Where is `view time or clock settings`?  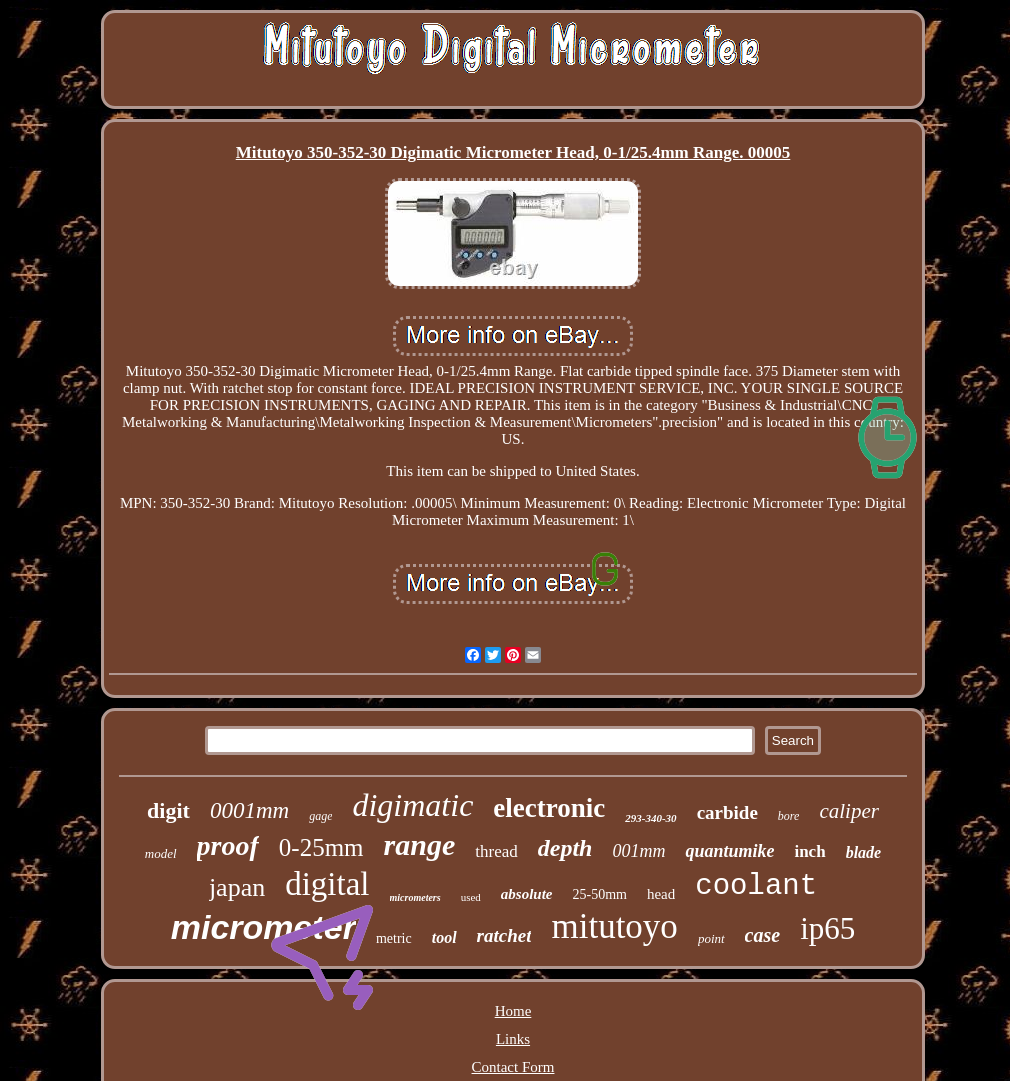 view time or clock settings is located at coordinates (887, 437).